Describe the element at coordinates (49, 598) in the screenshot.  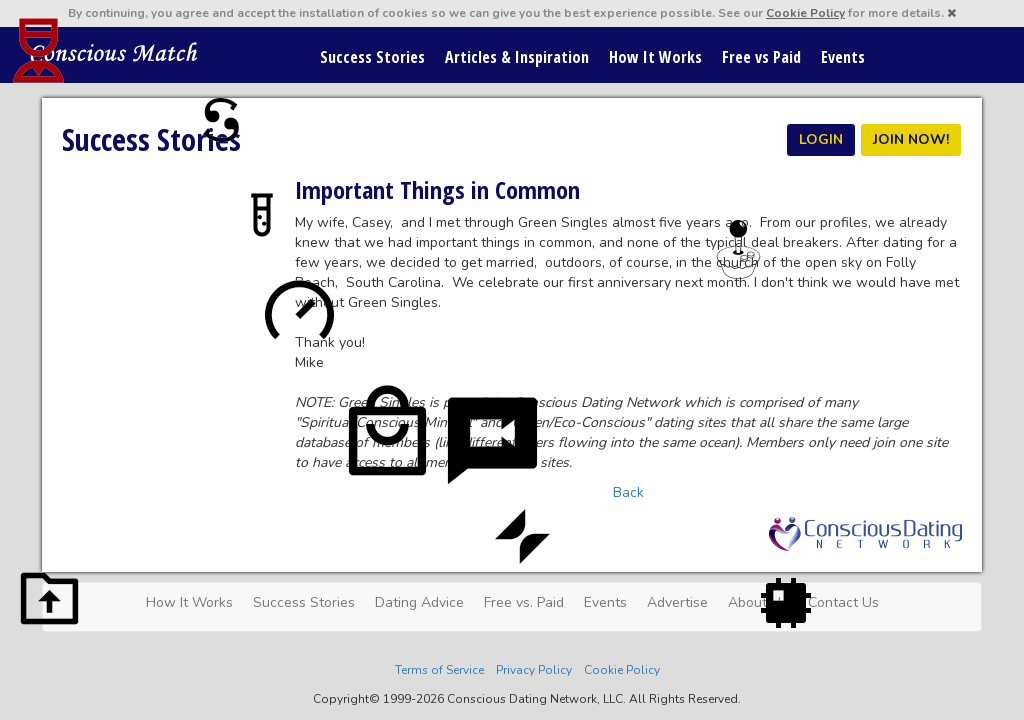
I see `upload files to a folder` at that location.